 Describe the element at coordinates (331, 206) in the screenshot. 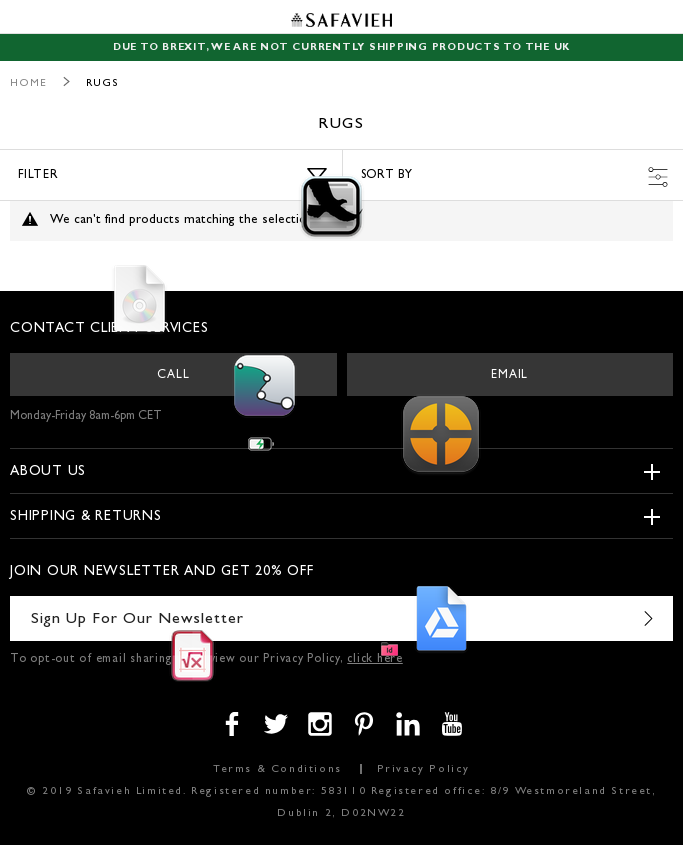

I see `open Setzer LaTeX editor application` at that location.